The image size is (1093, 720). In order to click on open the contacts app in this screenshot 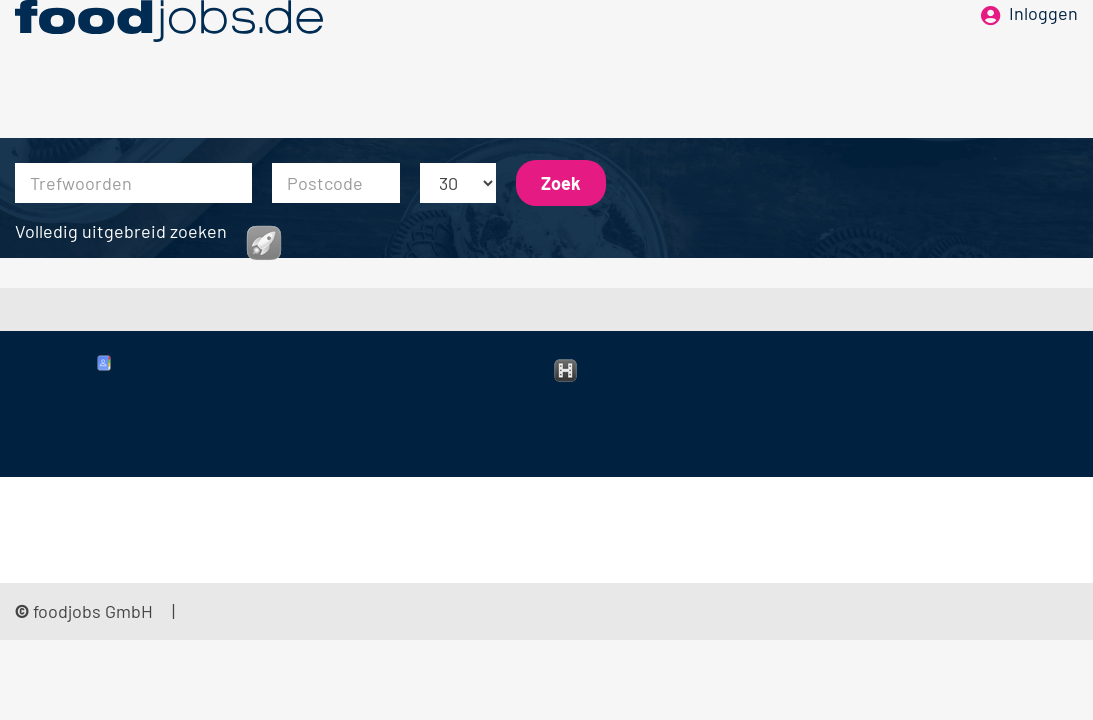, I will do `click(104, 363)`.